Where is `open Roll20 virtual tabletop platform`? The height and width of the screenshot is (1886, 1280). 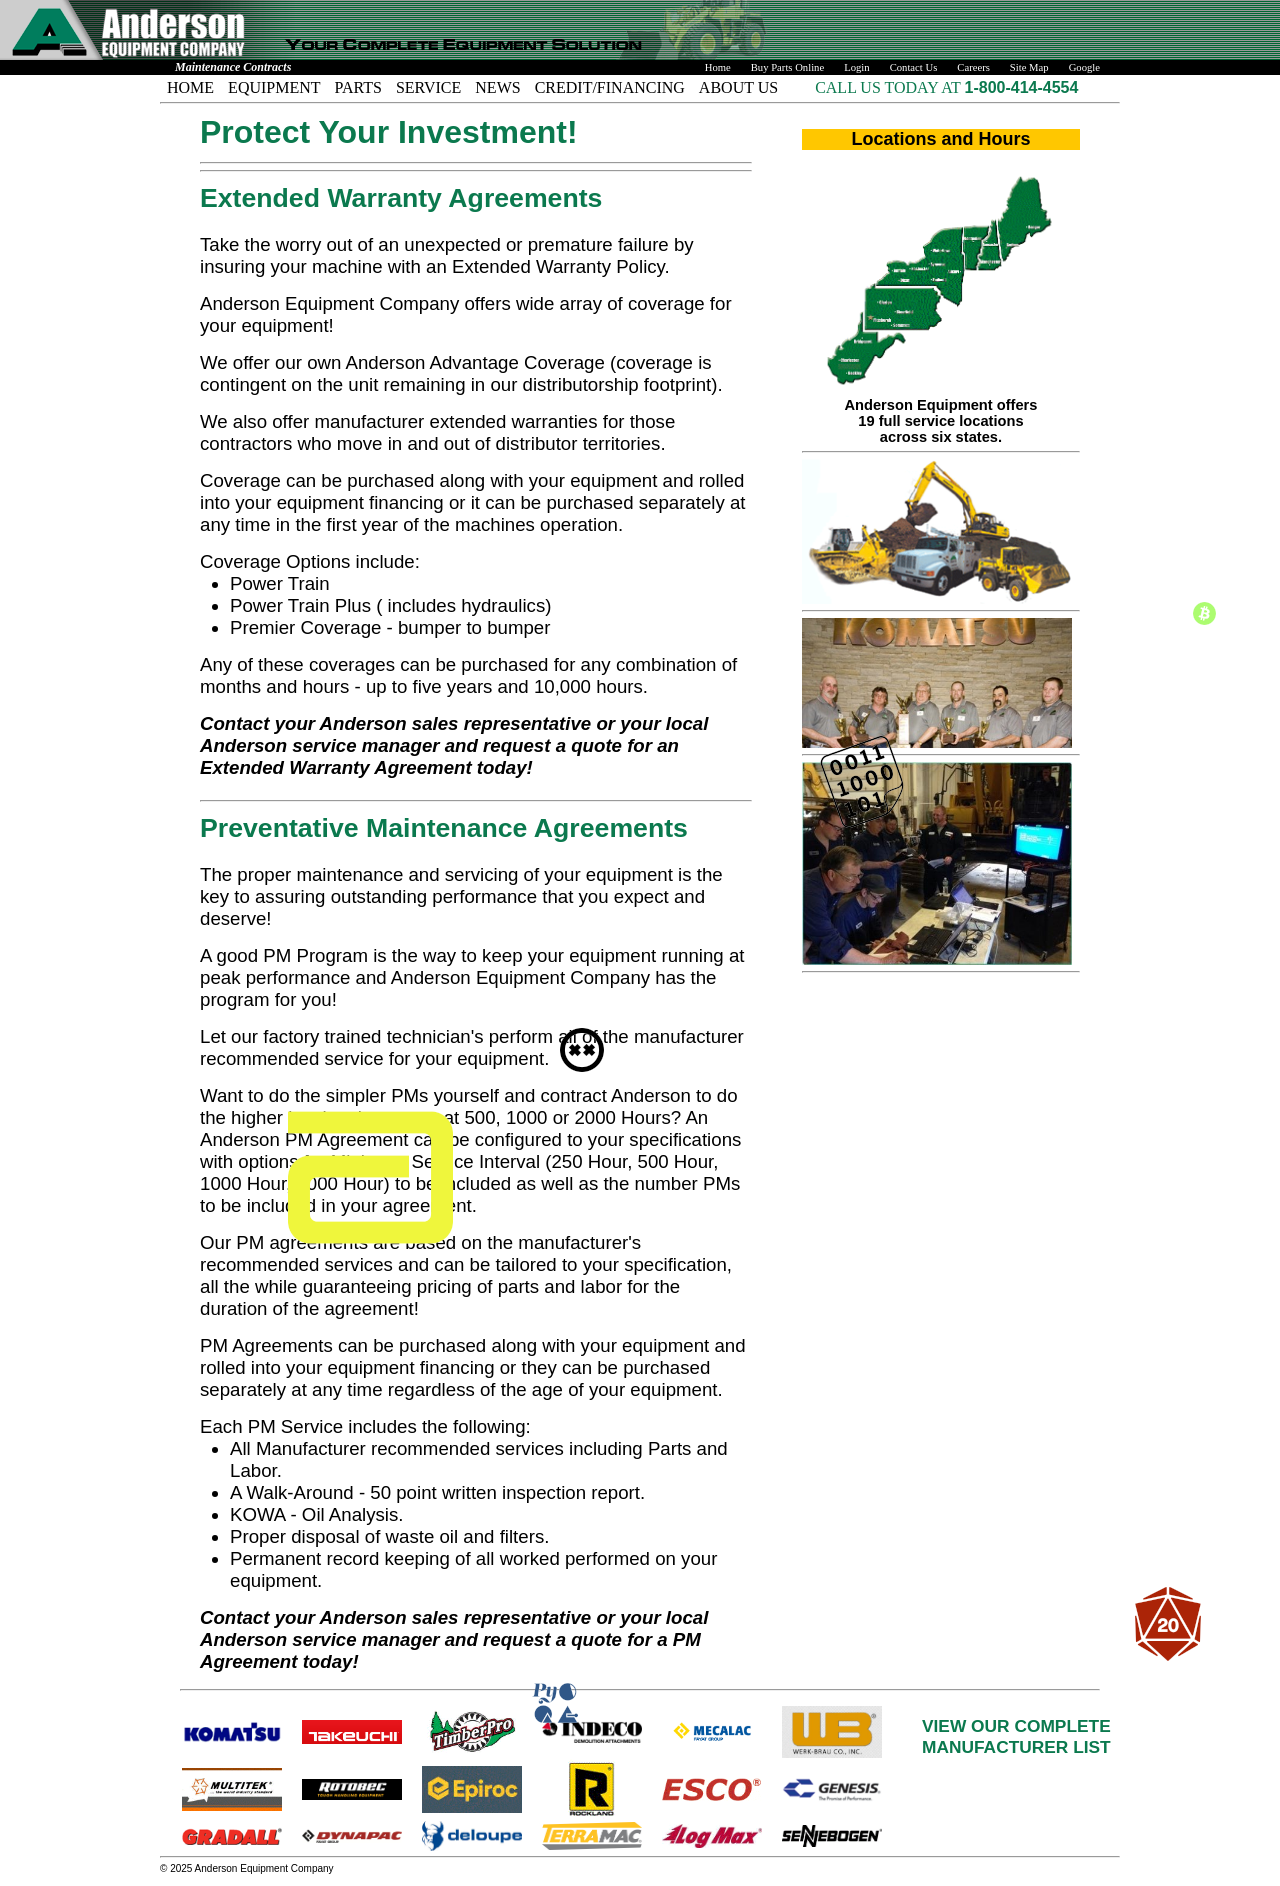
open Roll20 virtual tabletop platform is located at coordinates (1168, 1624).